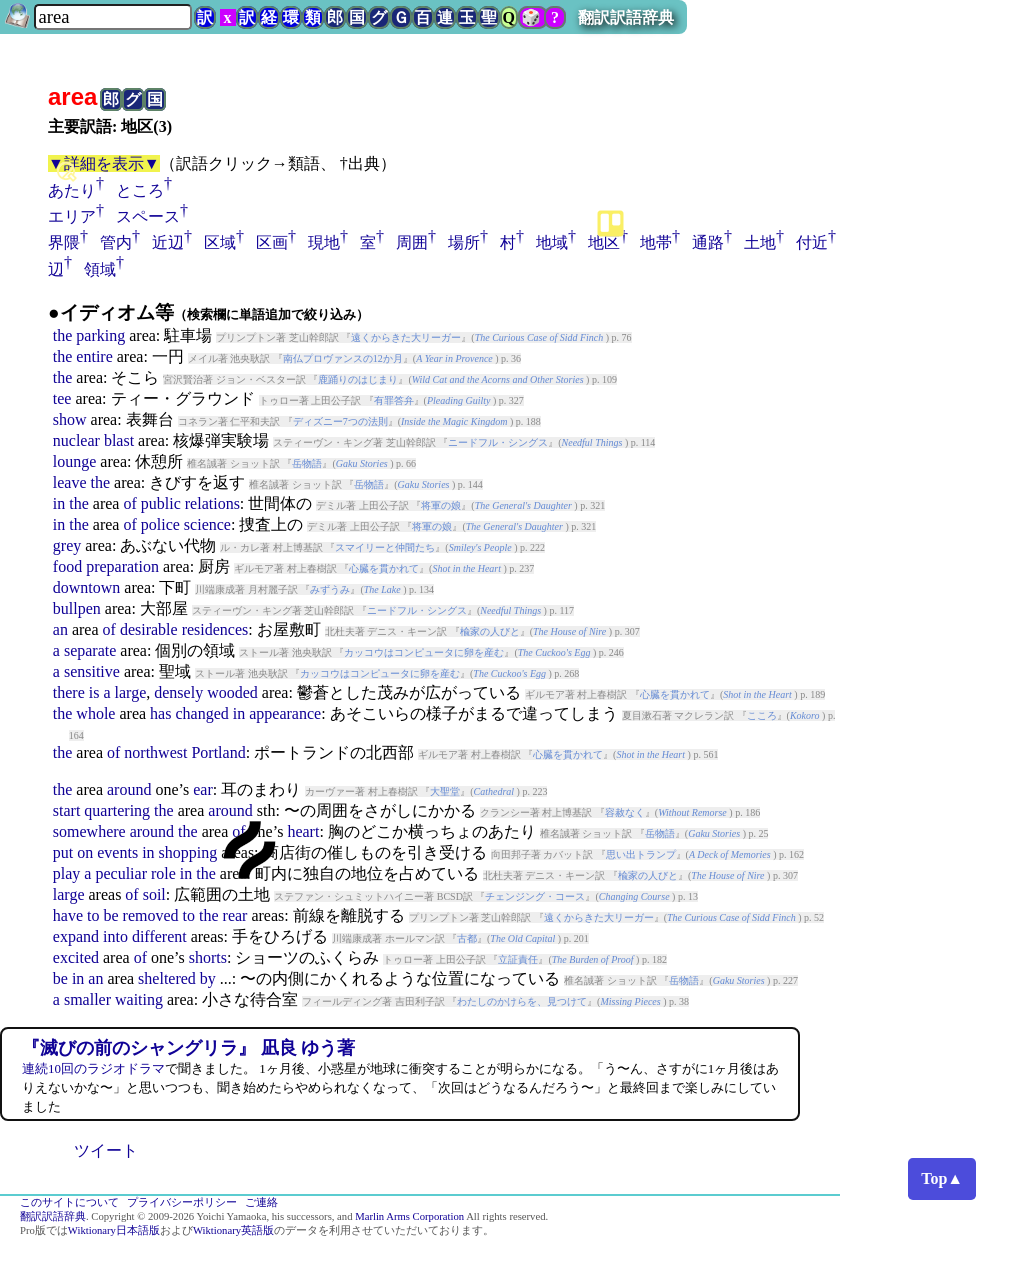  Describe the element at coordinates (249, 850) in the screenshot. I see `hotjar analytics and feedback tool logo` at that location.